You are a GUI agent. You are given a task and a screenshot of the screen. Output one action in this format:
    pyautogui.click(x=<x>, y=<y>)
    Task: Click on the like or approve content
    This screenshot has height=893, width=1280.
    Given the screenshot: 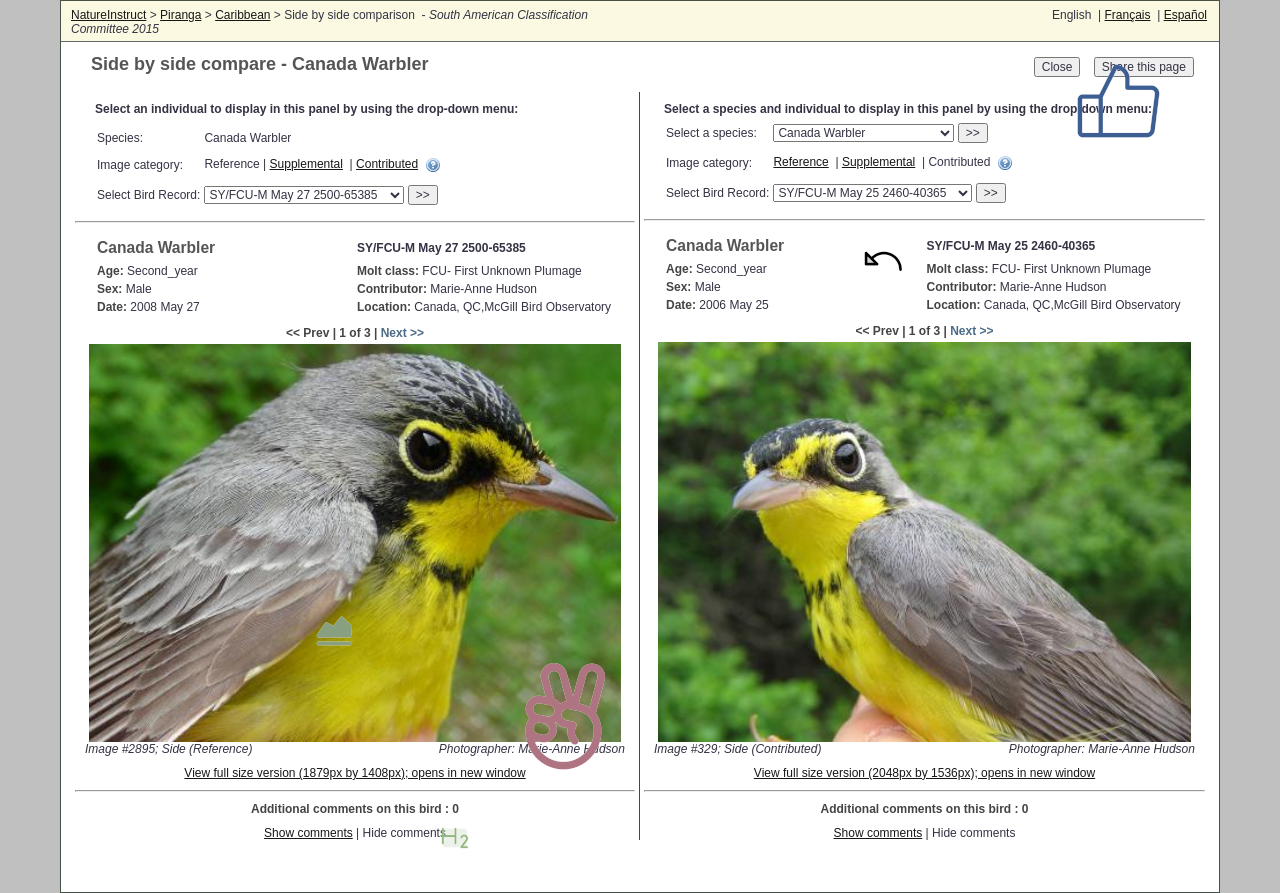 What is the action you would take?
    pyautogui.click(x=1118, y=105)
    